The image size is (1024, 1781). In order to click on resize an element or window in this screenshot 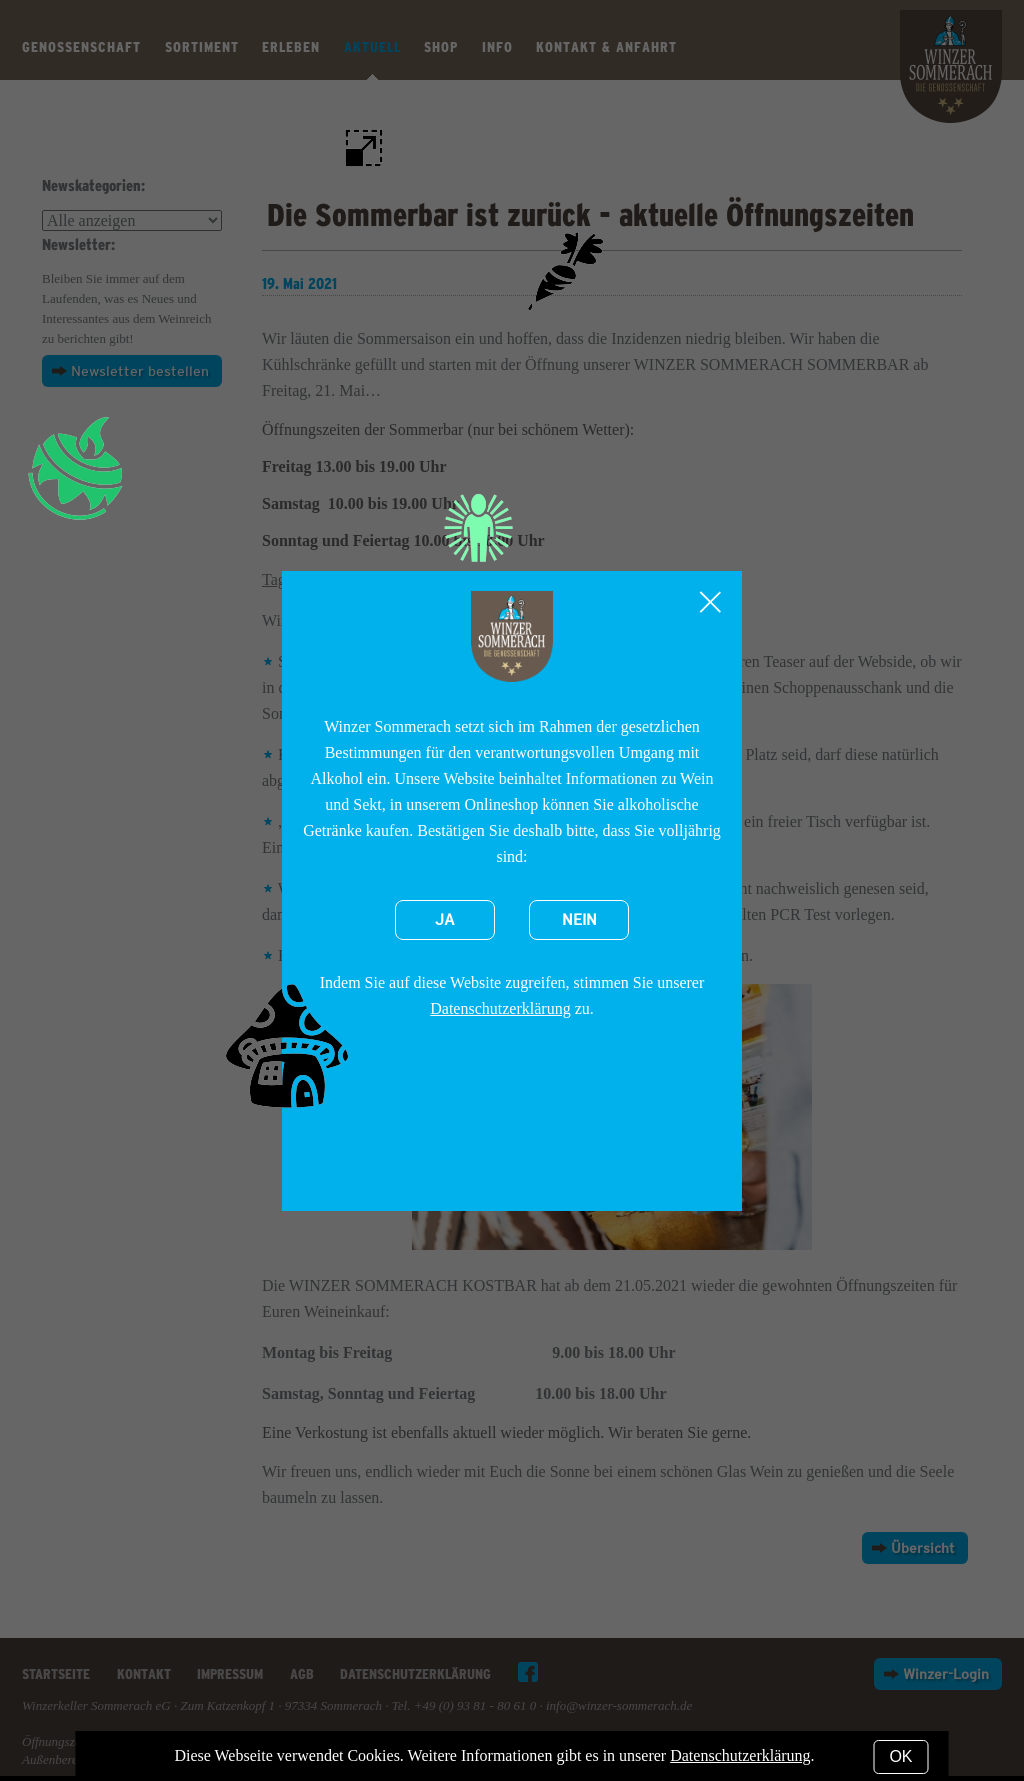, I will do `click(364, 148)`.